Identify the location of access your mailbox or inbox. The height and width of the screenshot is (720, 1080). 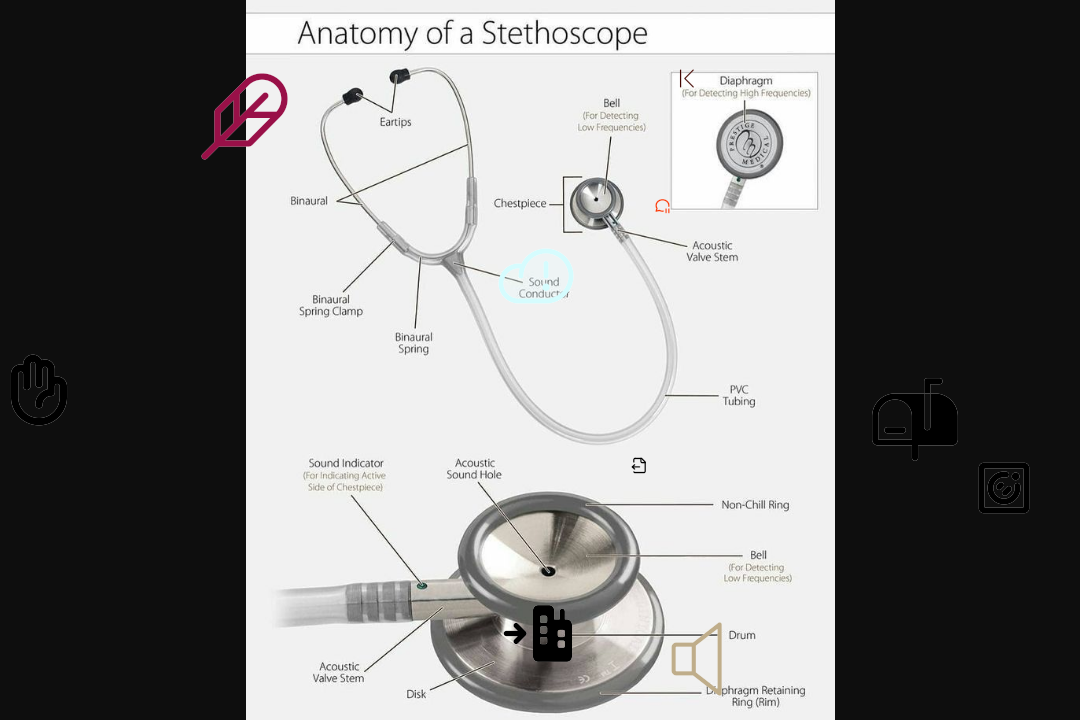
(915, 421).